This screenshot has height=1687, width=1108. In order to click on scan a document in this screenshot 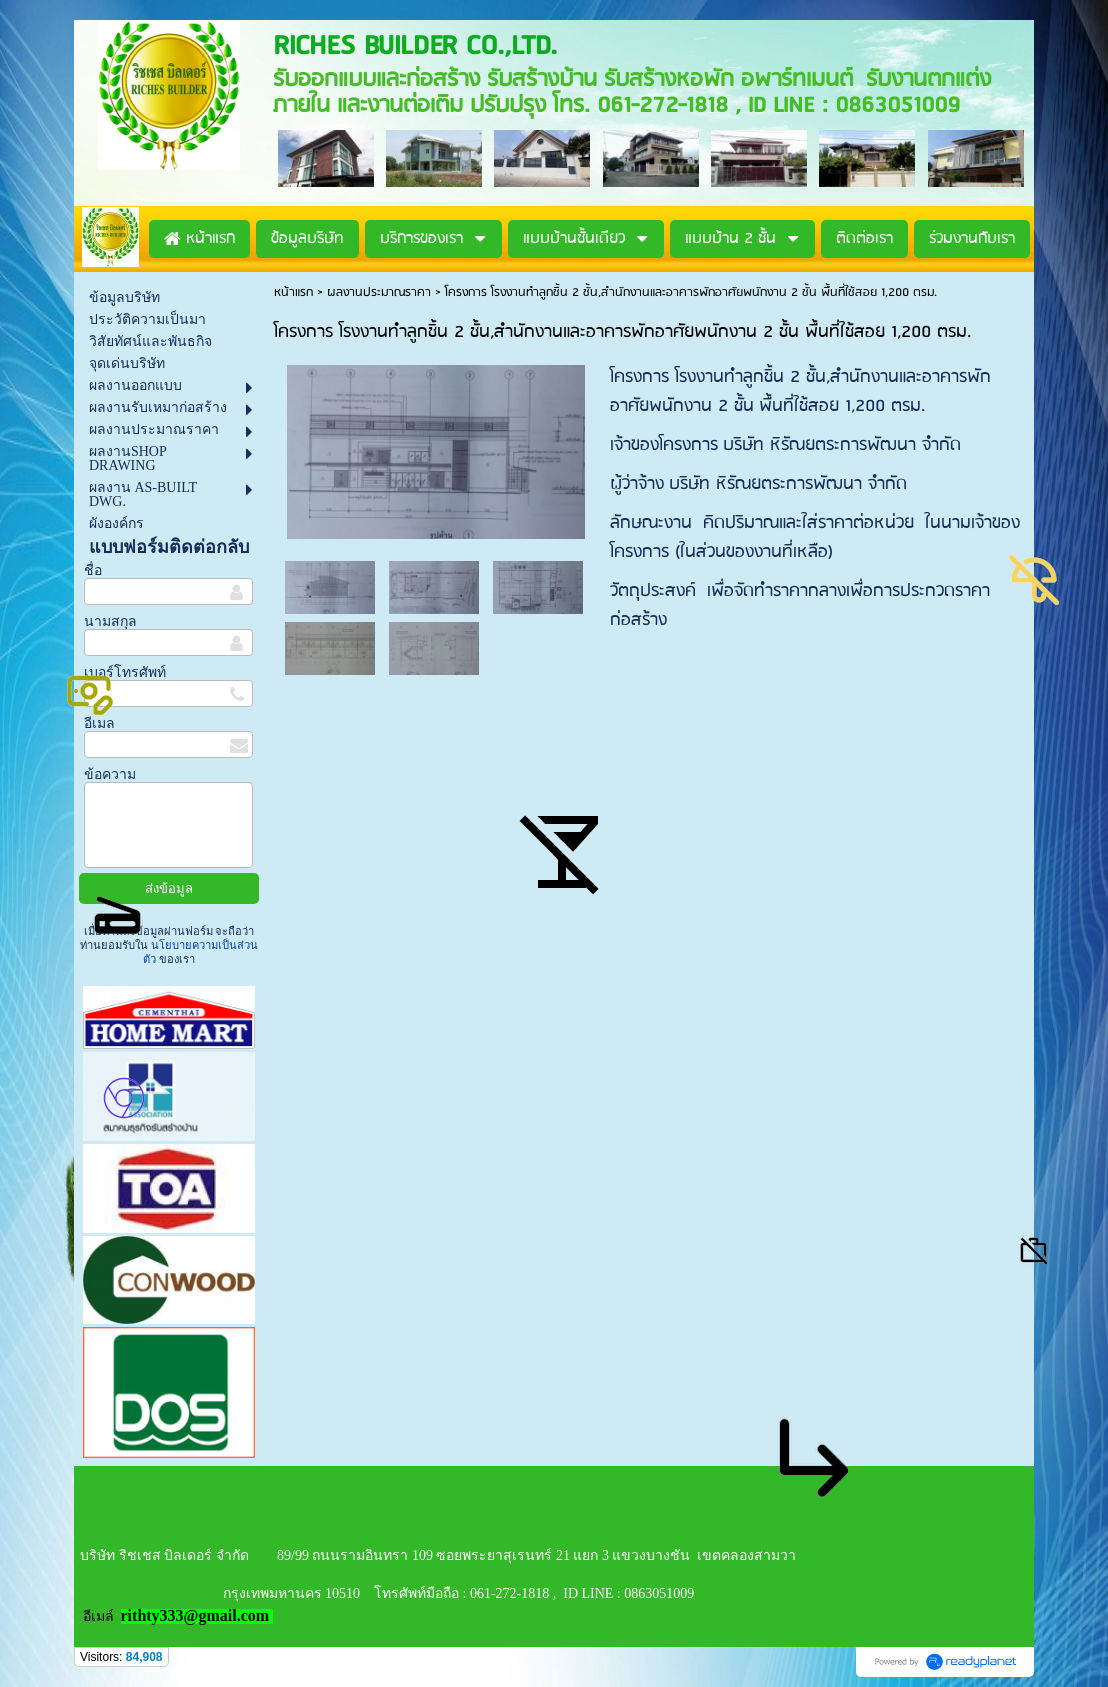, I will do `click(117, 913)`.